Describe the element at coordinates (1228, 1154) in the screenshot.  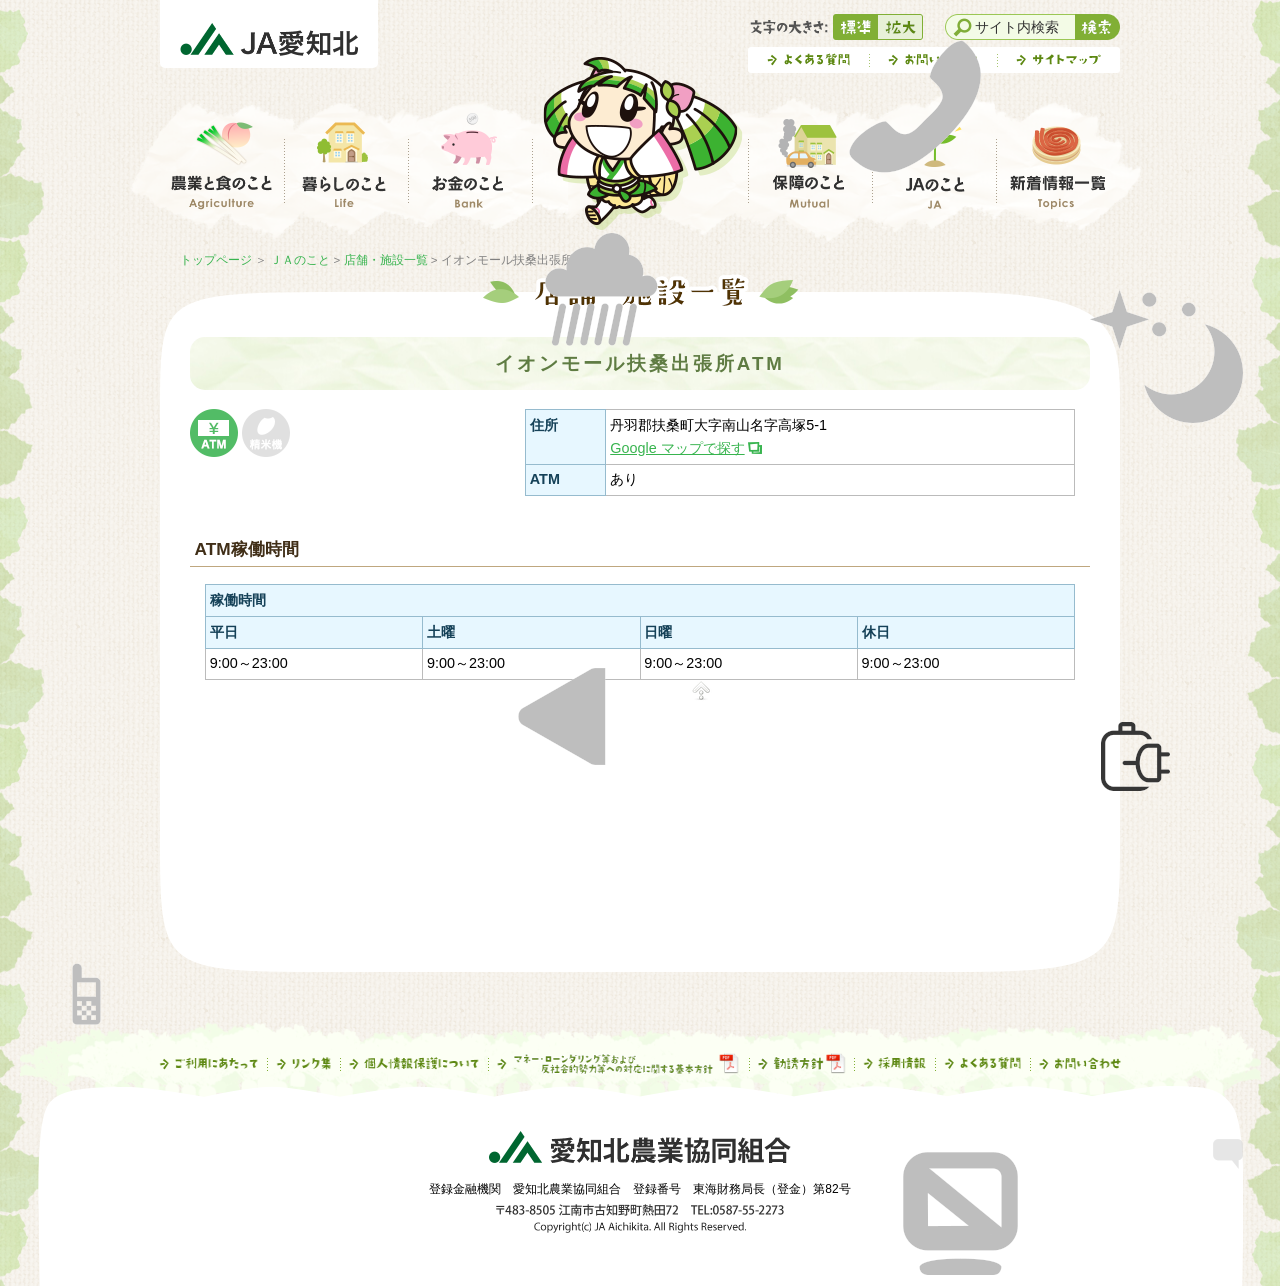
I see `indicates user is available to chat` at that location.